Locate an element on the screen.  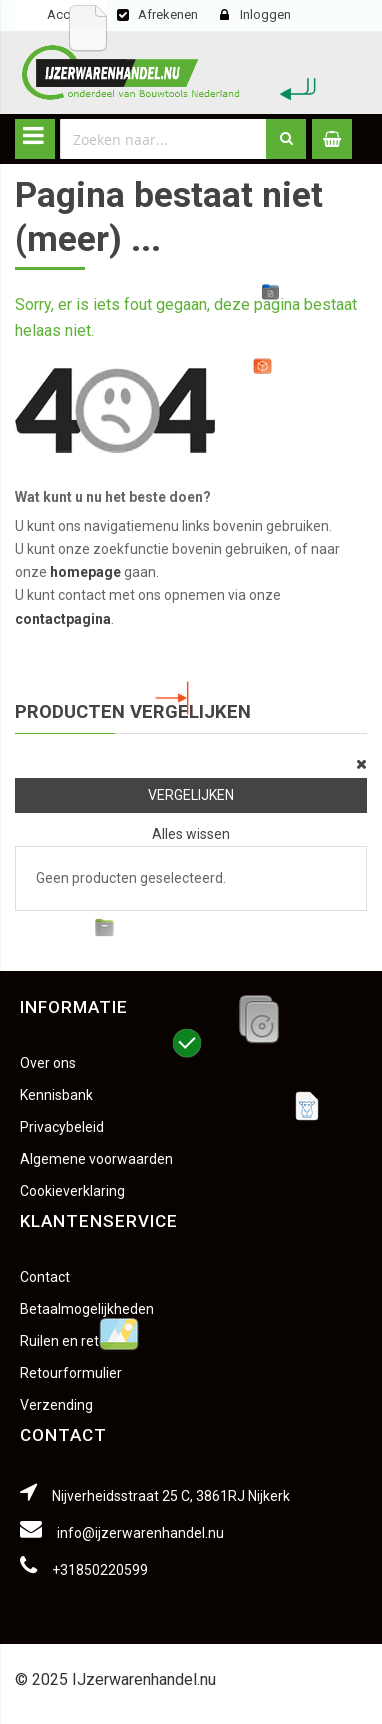
open the file manager application is located at coordinates (104, 927).